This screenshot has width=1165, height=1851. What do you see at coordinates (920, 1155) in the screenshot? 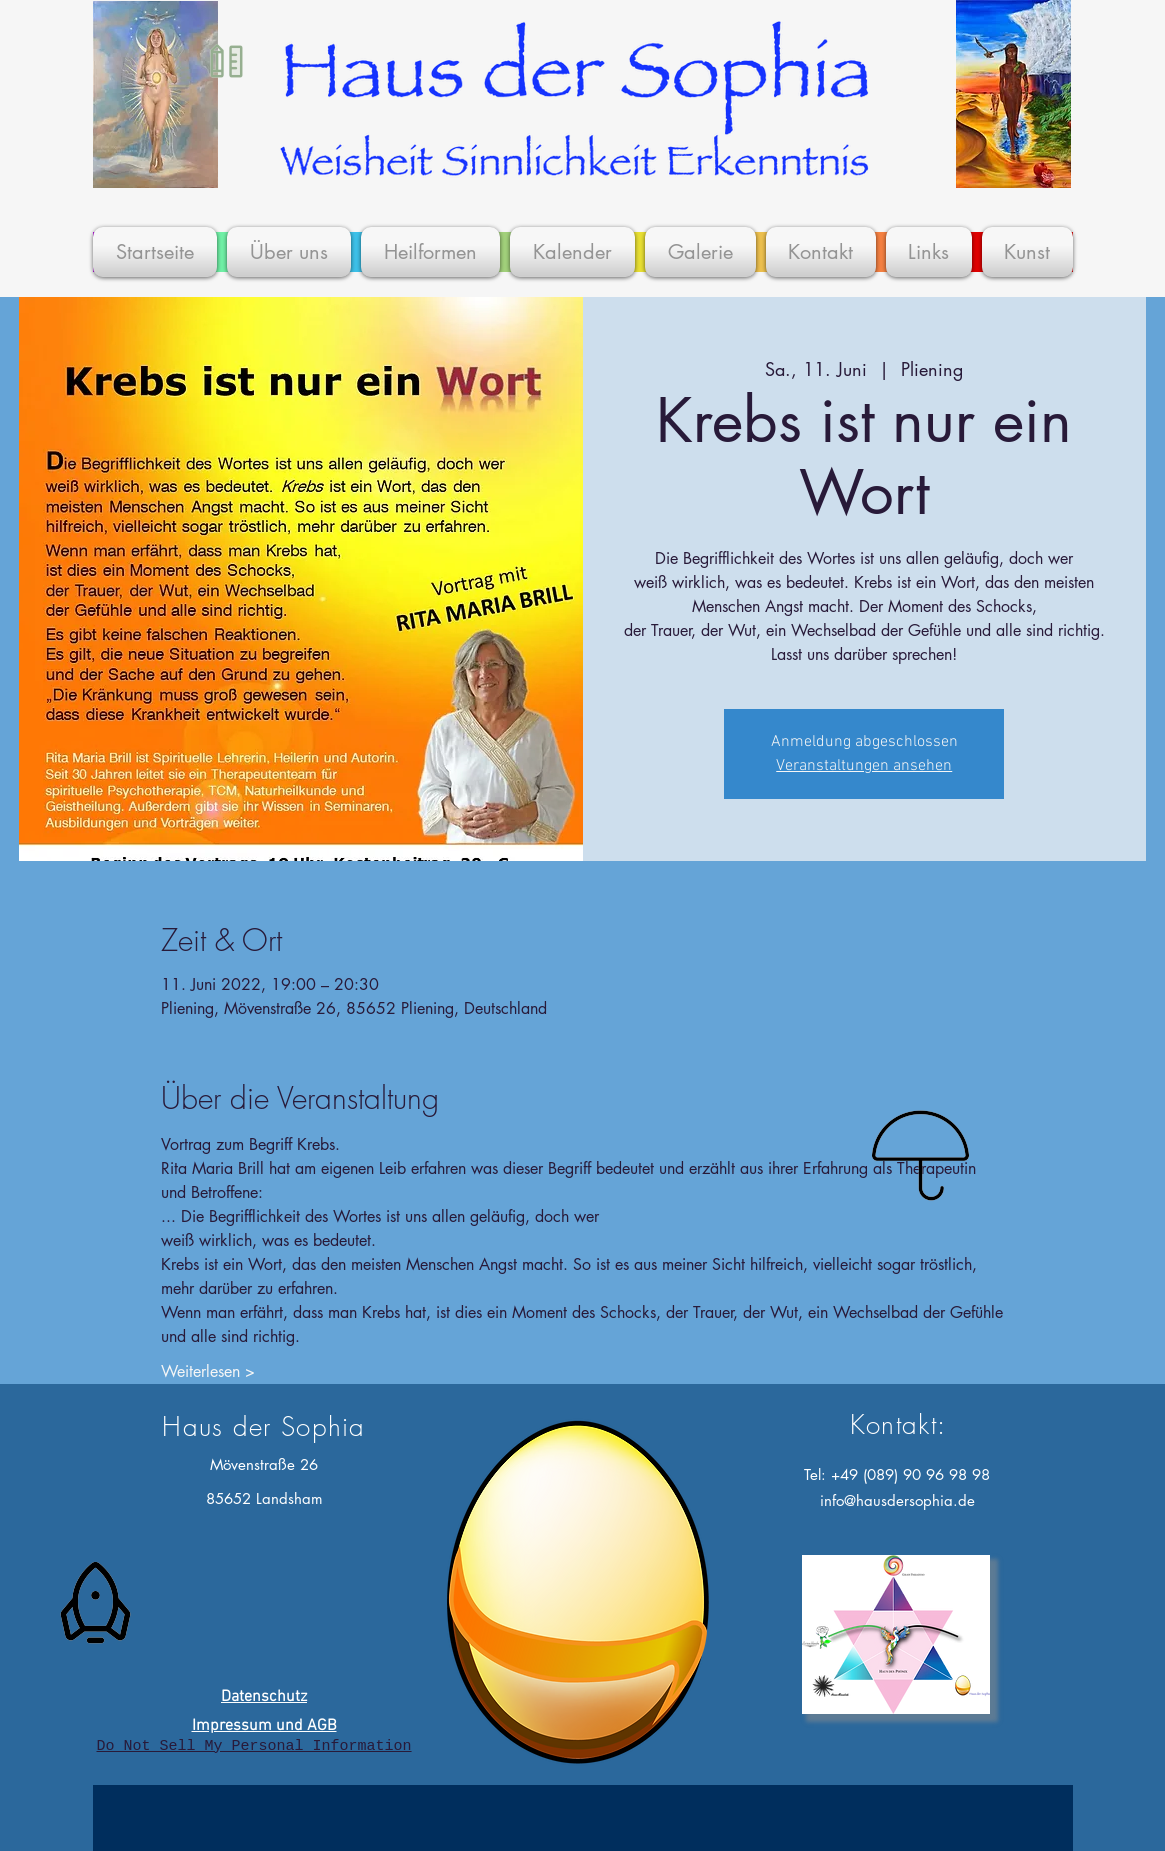
I see `indicates weather protection or rain forecast` at bounding box center [920, 1155].